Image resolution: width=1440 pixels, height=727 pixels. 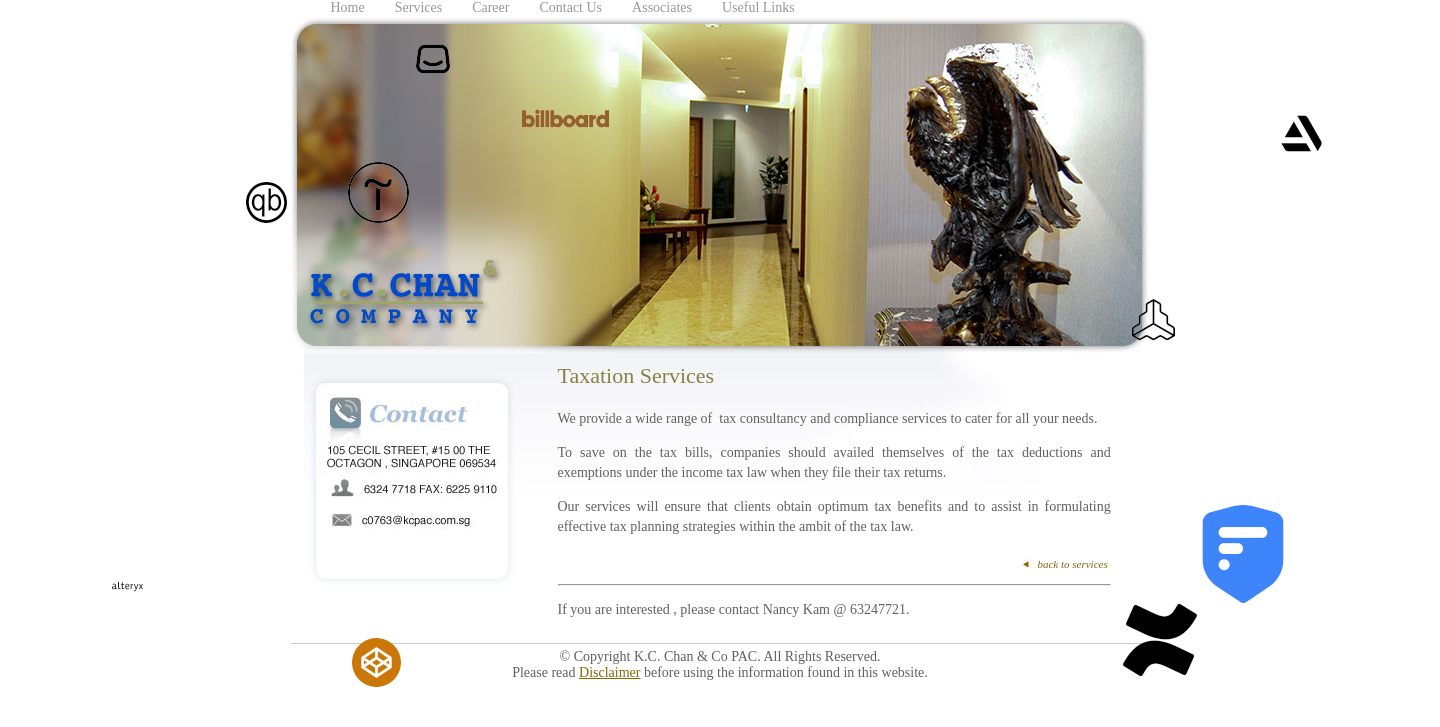 I want to click on open qbittorrent torrent client, so click(x=266, y=202).